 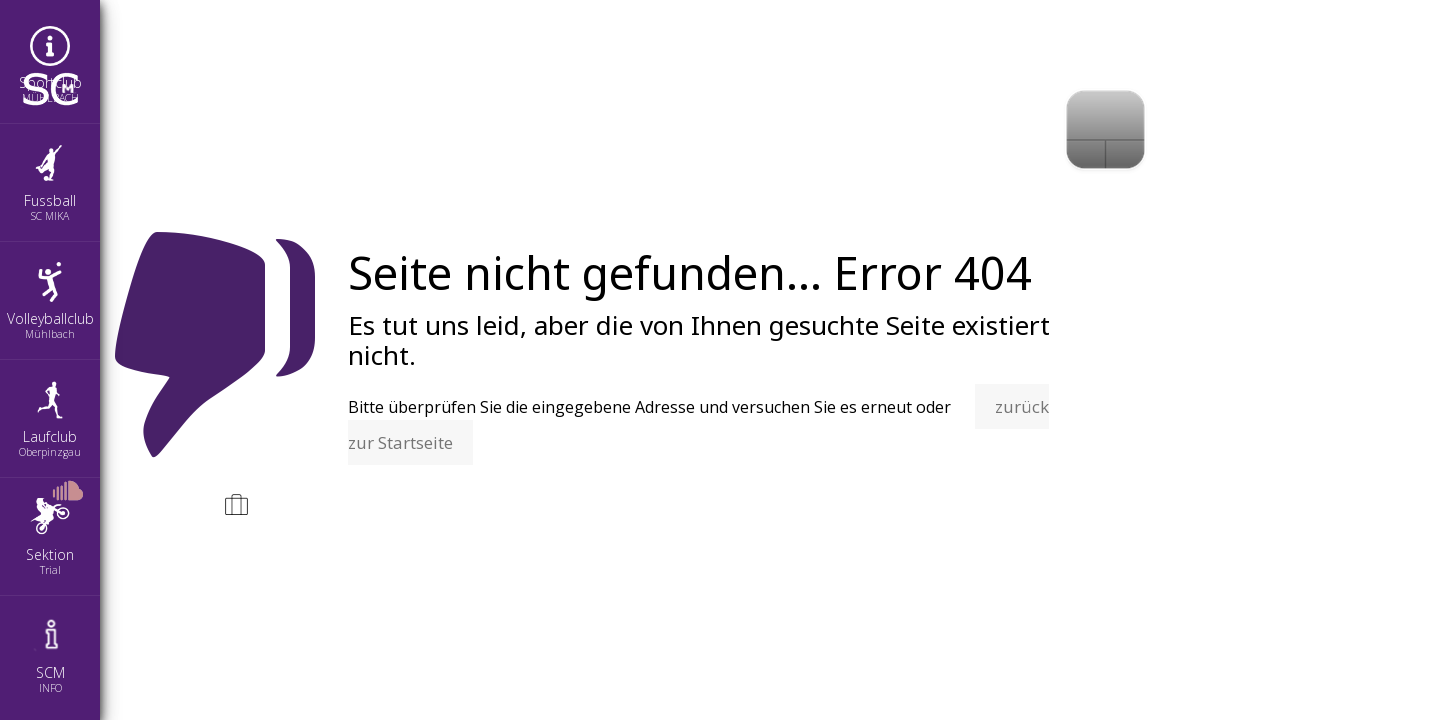 I want to click on touchpad or trackpad input device settings, so click(x=1105, y=129).